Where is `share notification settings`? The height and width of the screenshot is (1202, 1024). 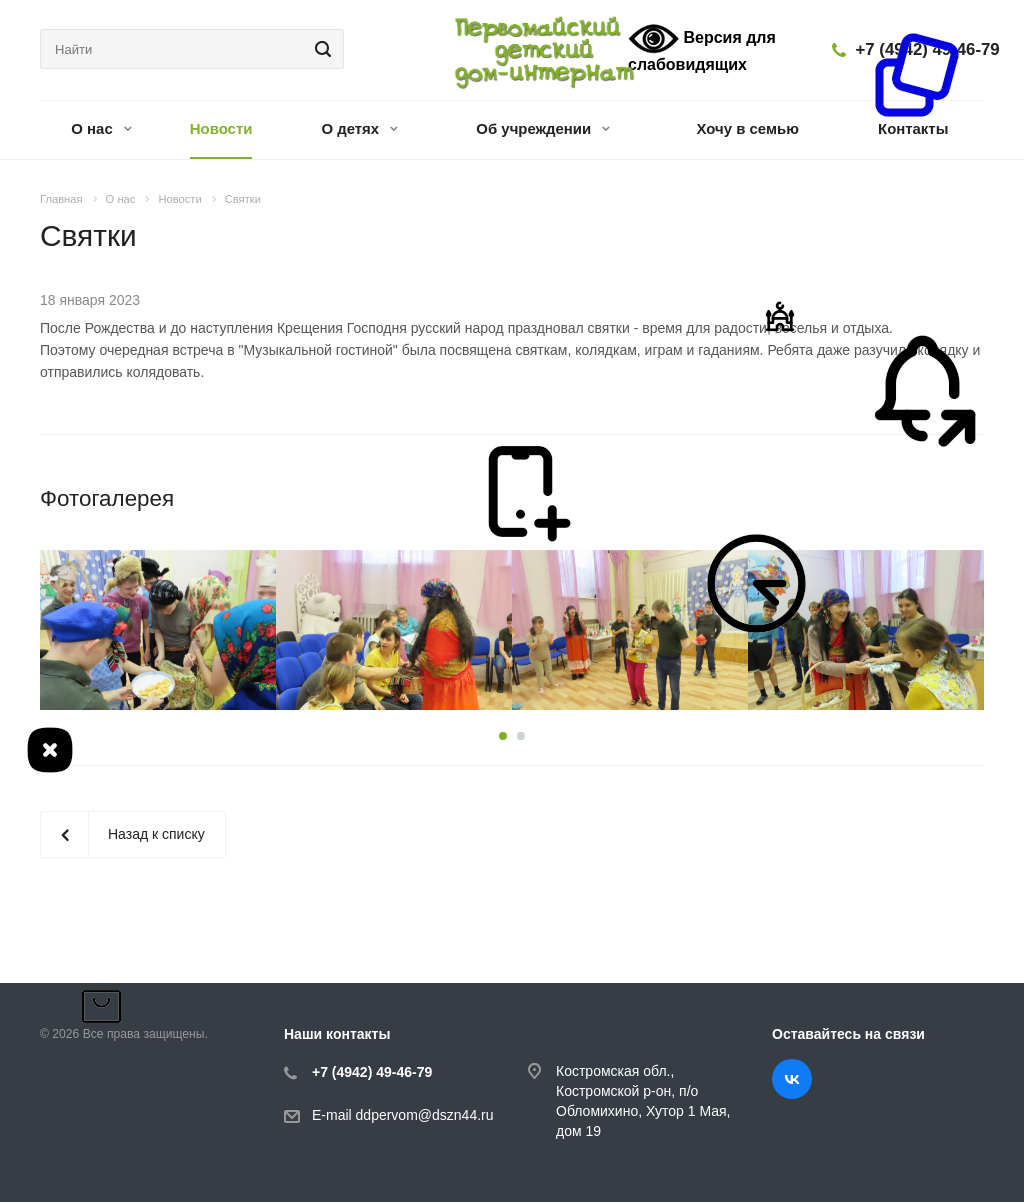 share notification settings is located at coordinates (922, 388).